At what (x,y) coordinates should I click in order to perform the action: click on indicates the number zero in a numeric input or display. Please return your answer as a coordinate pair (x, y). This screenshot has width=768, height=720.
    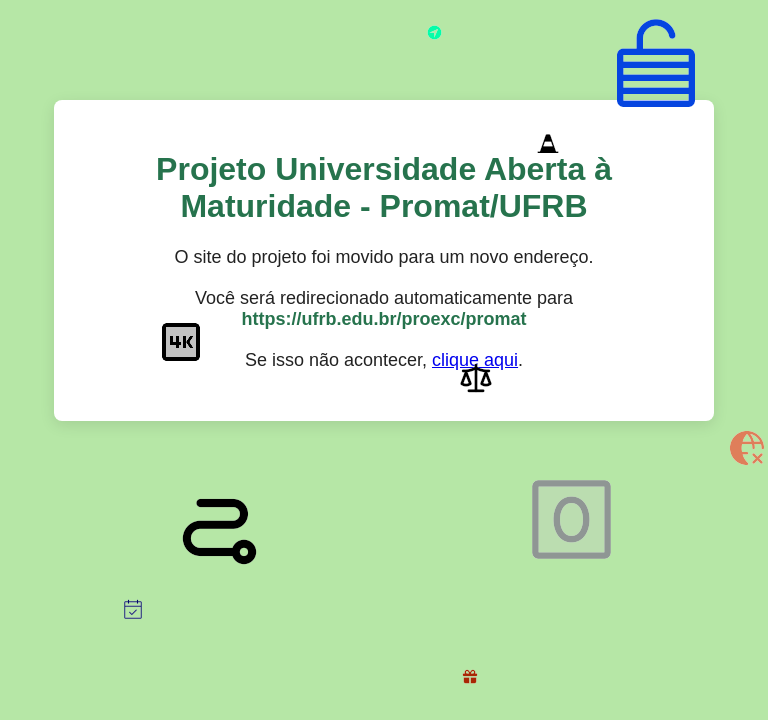
    Looking at the image, I should click on (571, 519).